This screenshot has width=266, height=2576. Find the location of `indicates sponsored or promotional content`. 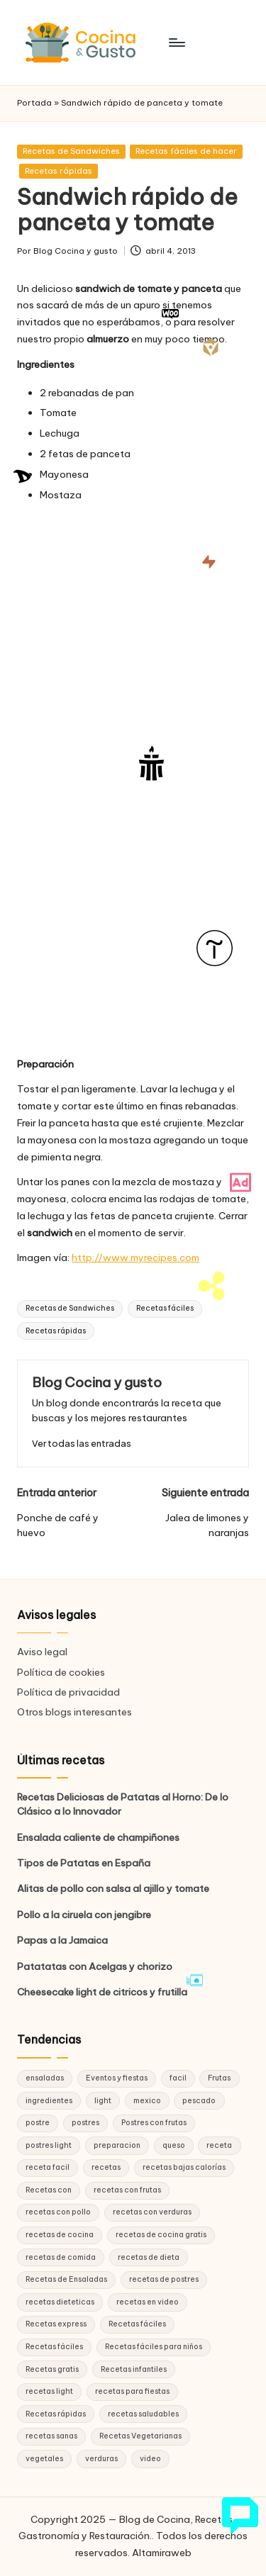

indicates sponsored or promotional content is located at coordinates (240, 1182).